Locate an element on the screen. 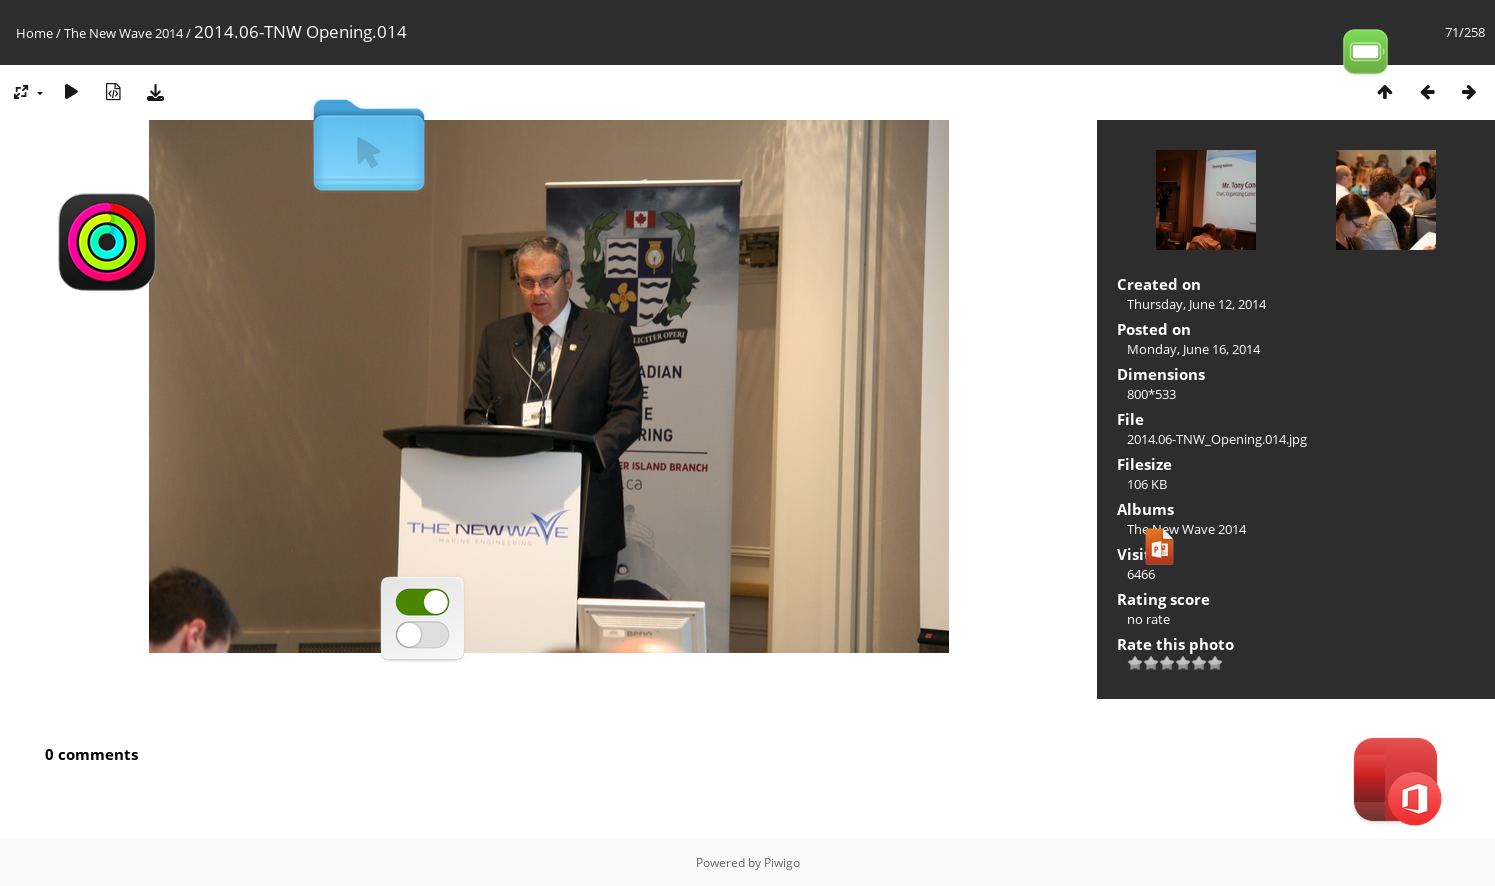 The height and width of the screenshot is (886, 1495). open unity tweak tool settings is located at coordinates (422, 618).